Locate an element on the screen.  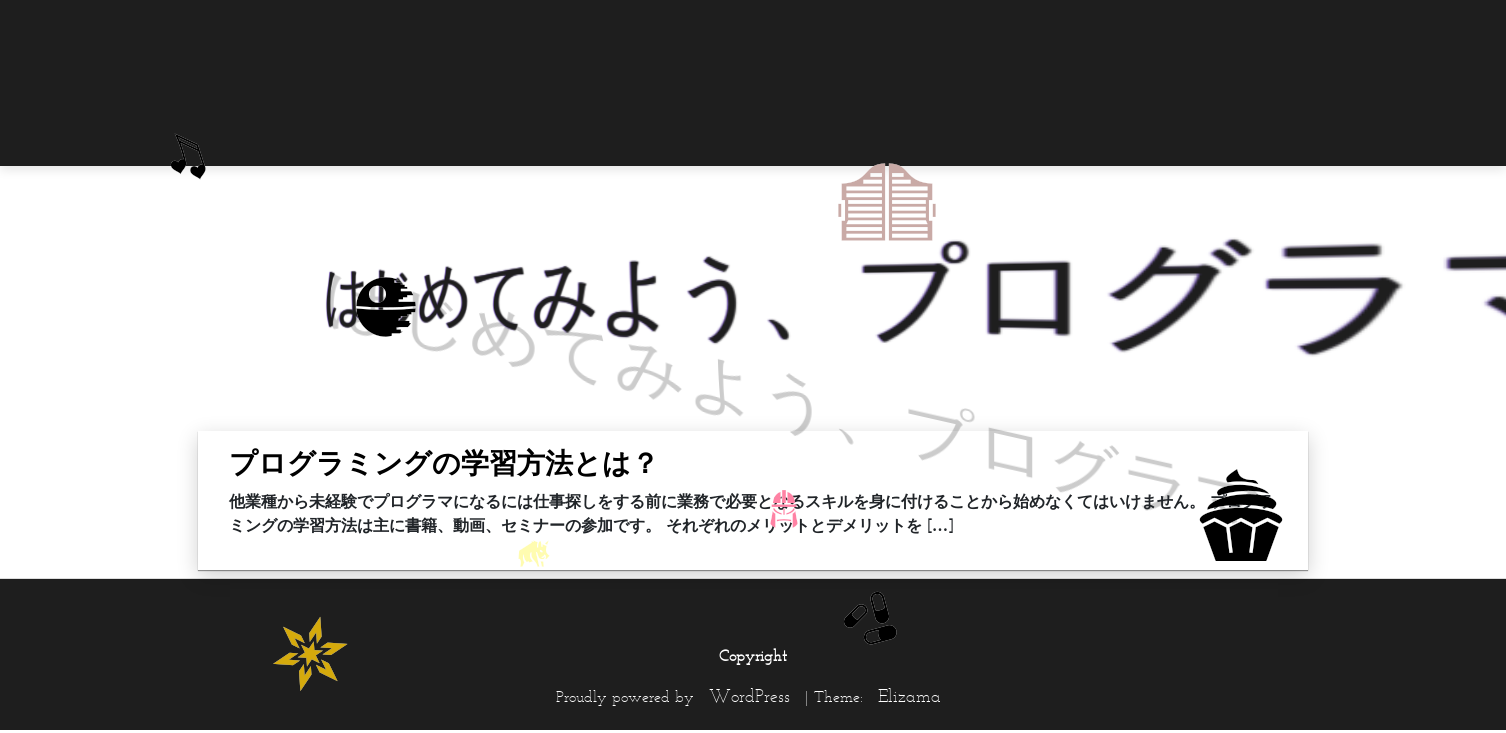
indicates medication or pharmaceutical content is located at coordinates (870, 618).